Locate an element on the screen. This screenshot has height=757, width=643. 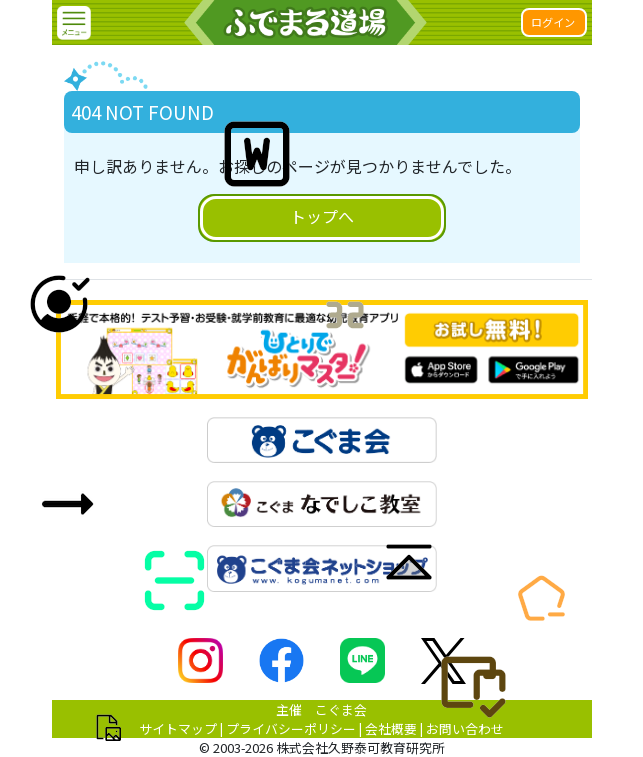
collapse content or panel upward is located at coordinates (409, 561).